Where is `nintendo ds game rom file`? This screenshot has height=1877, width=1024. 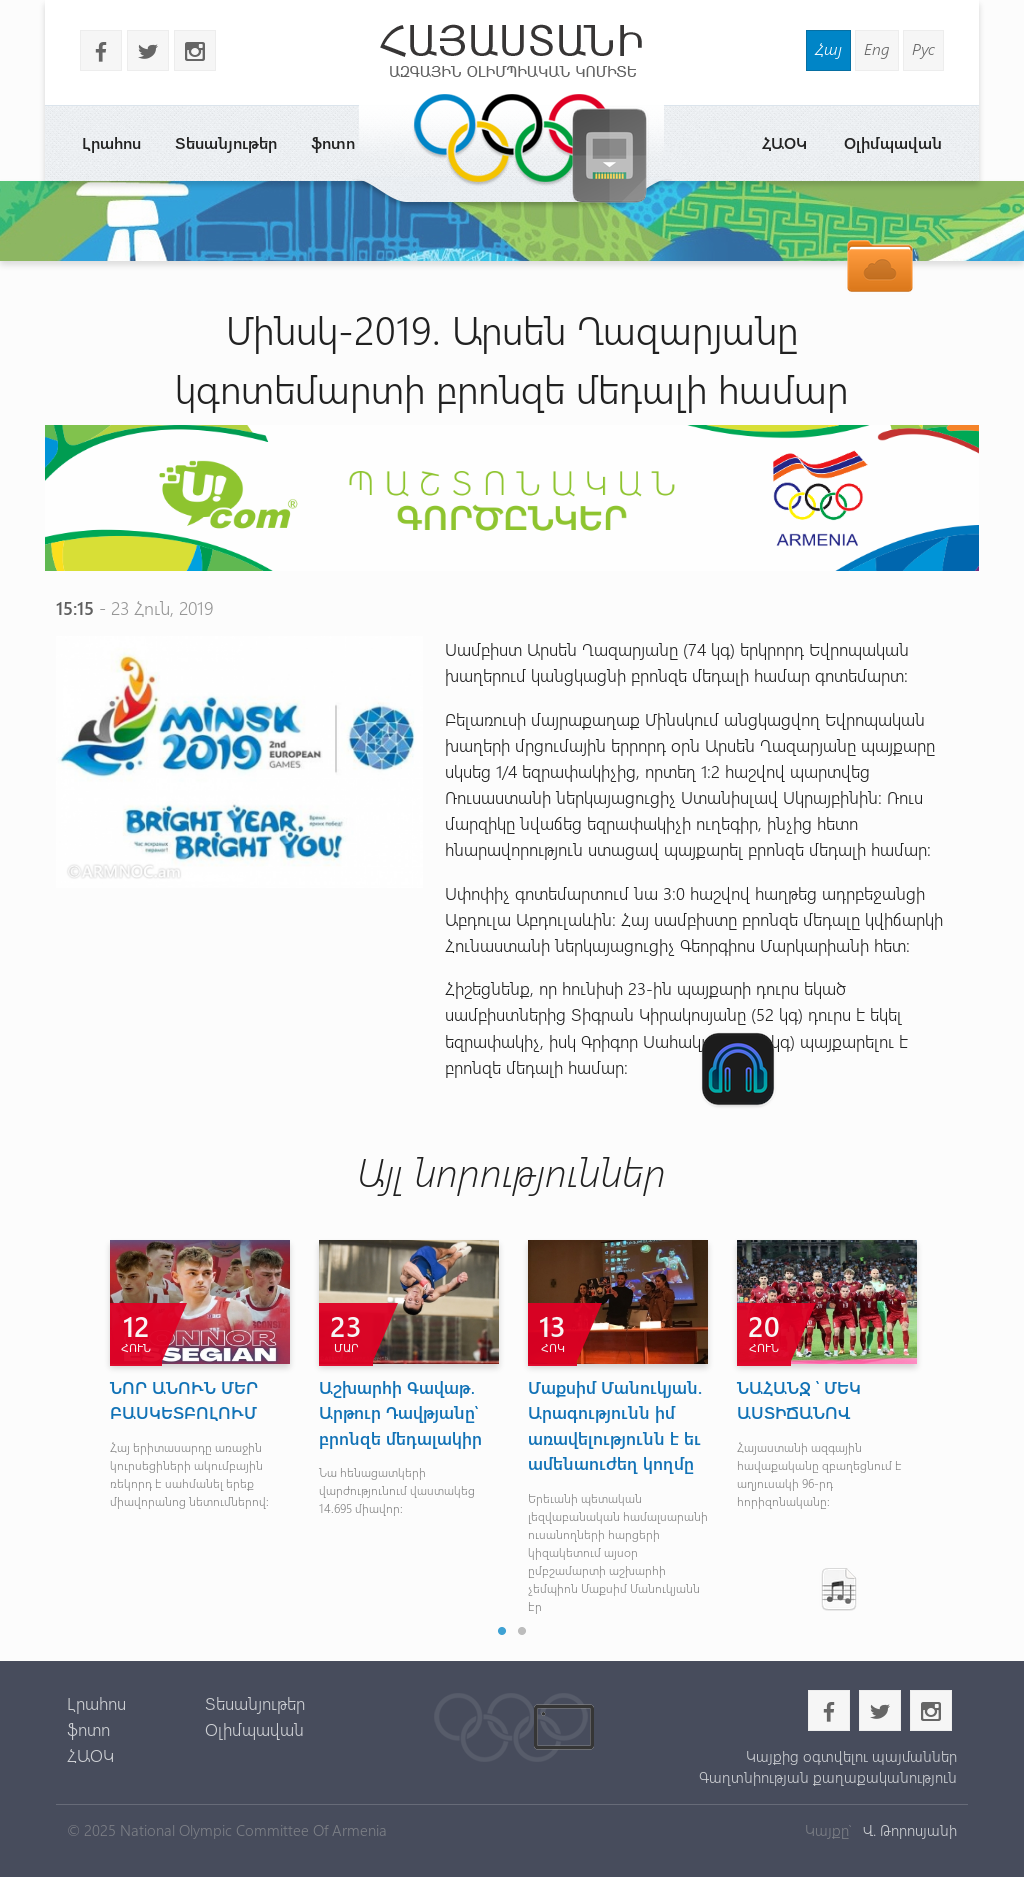 nintendo ds game rom file is located at coordinates (609, 155).